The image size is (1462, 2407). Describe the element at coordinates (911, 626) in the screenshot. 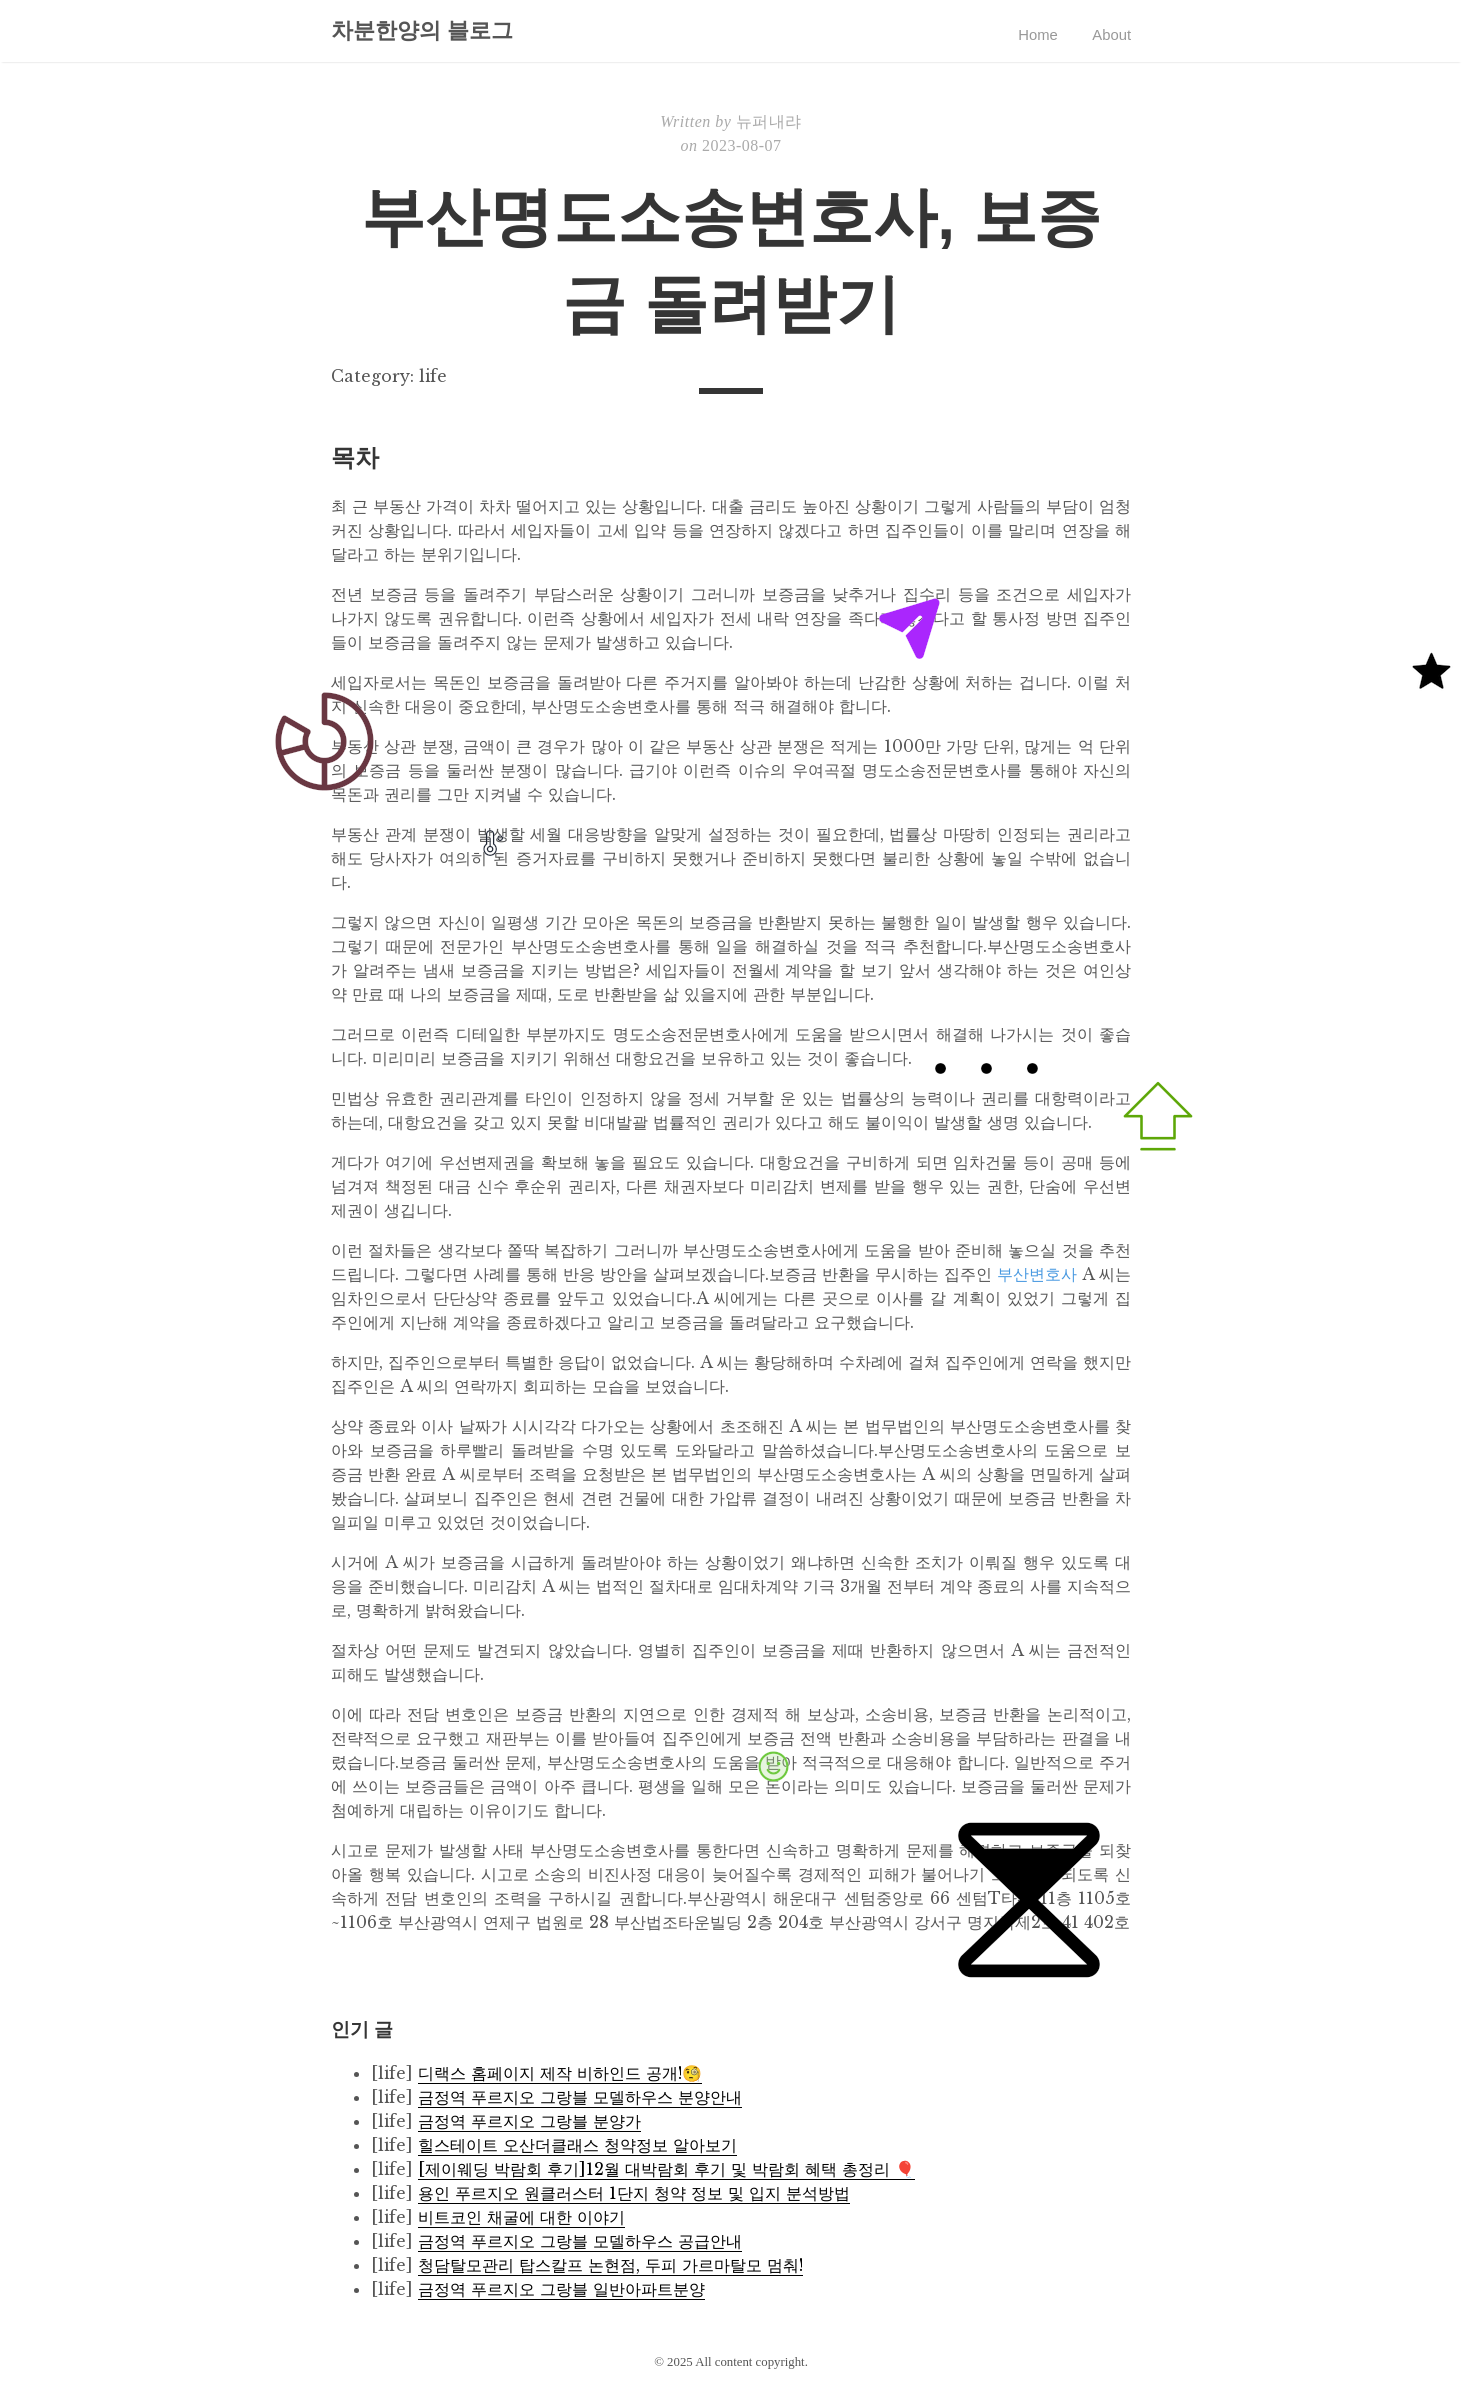

I see `send a message` at that location.